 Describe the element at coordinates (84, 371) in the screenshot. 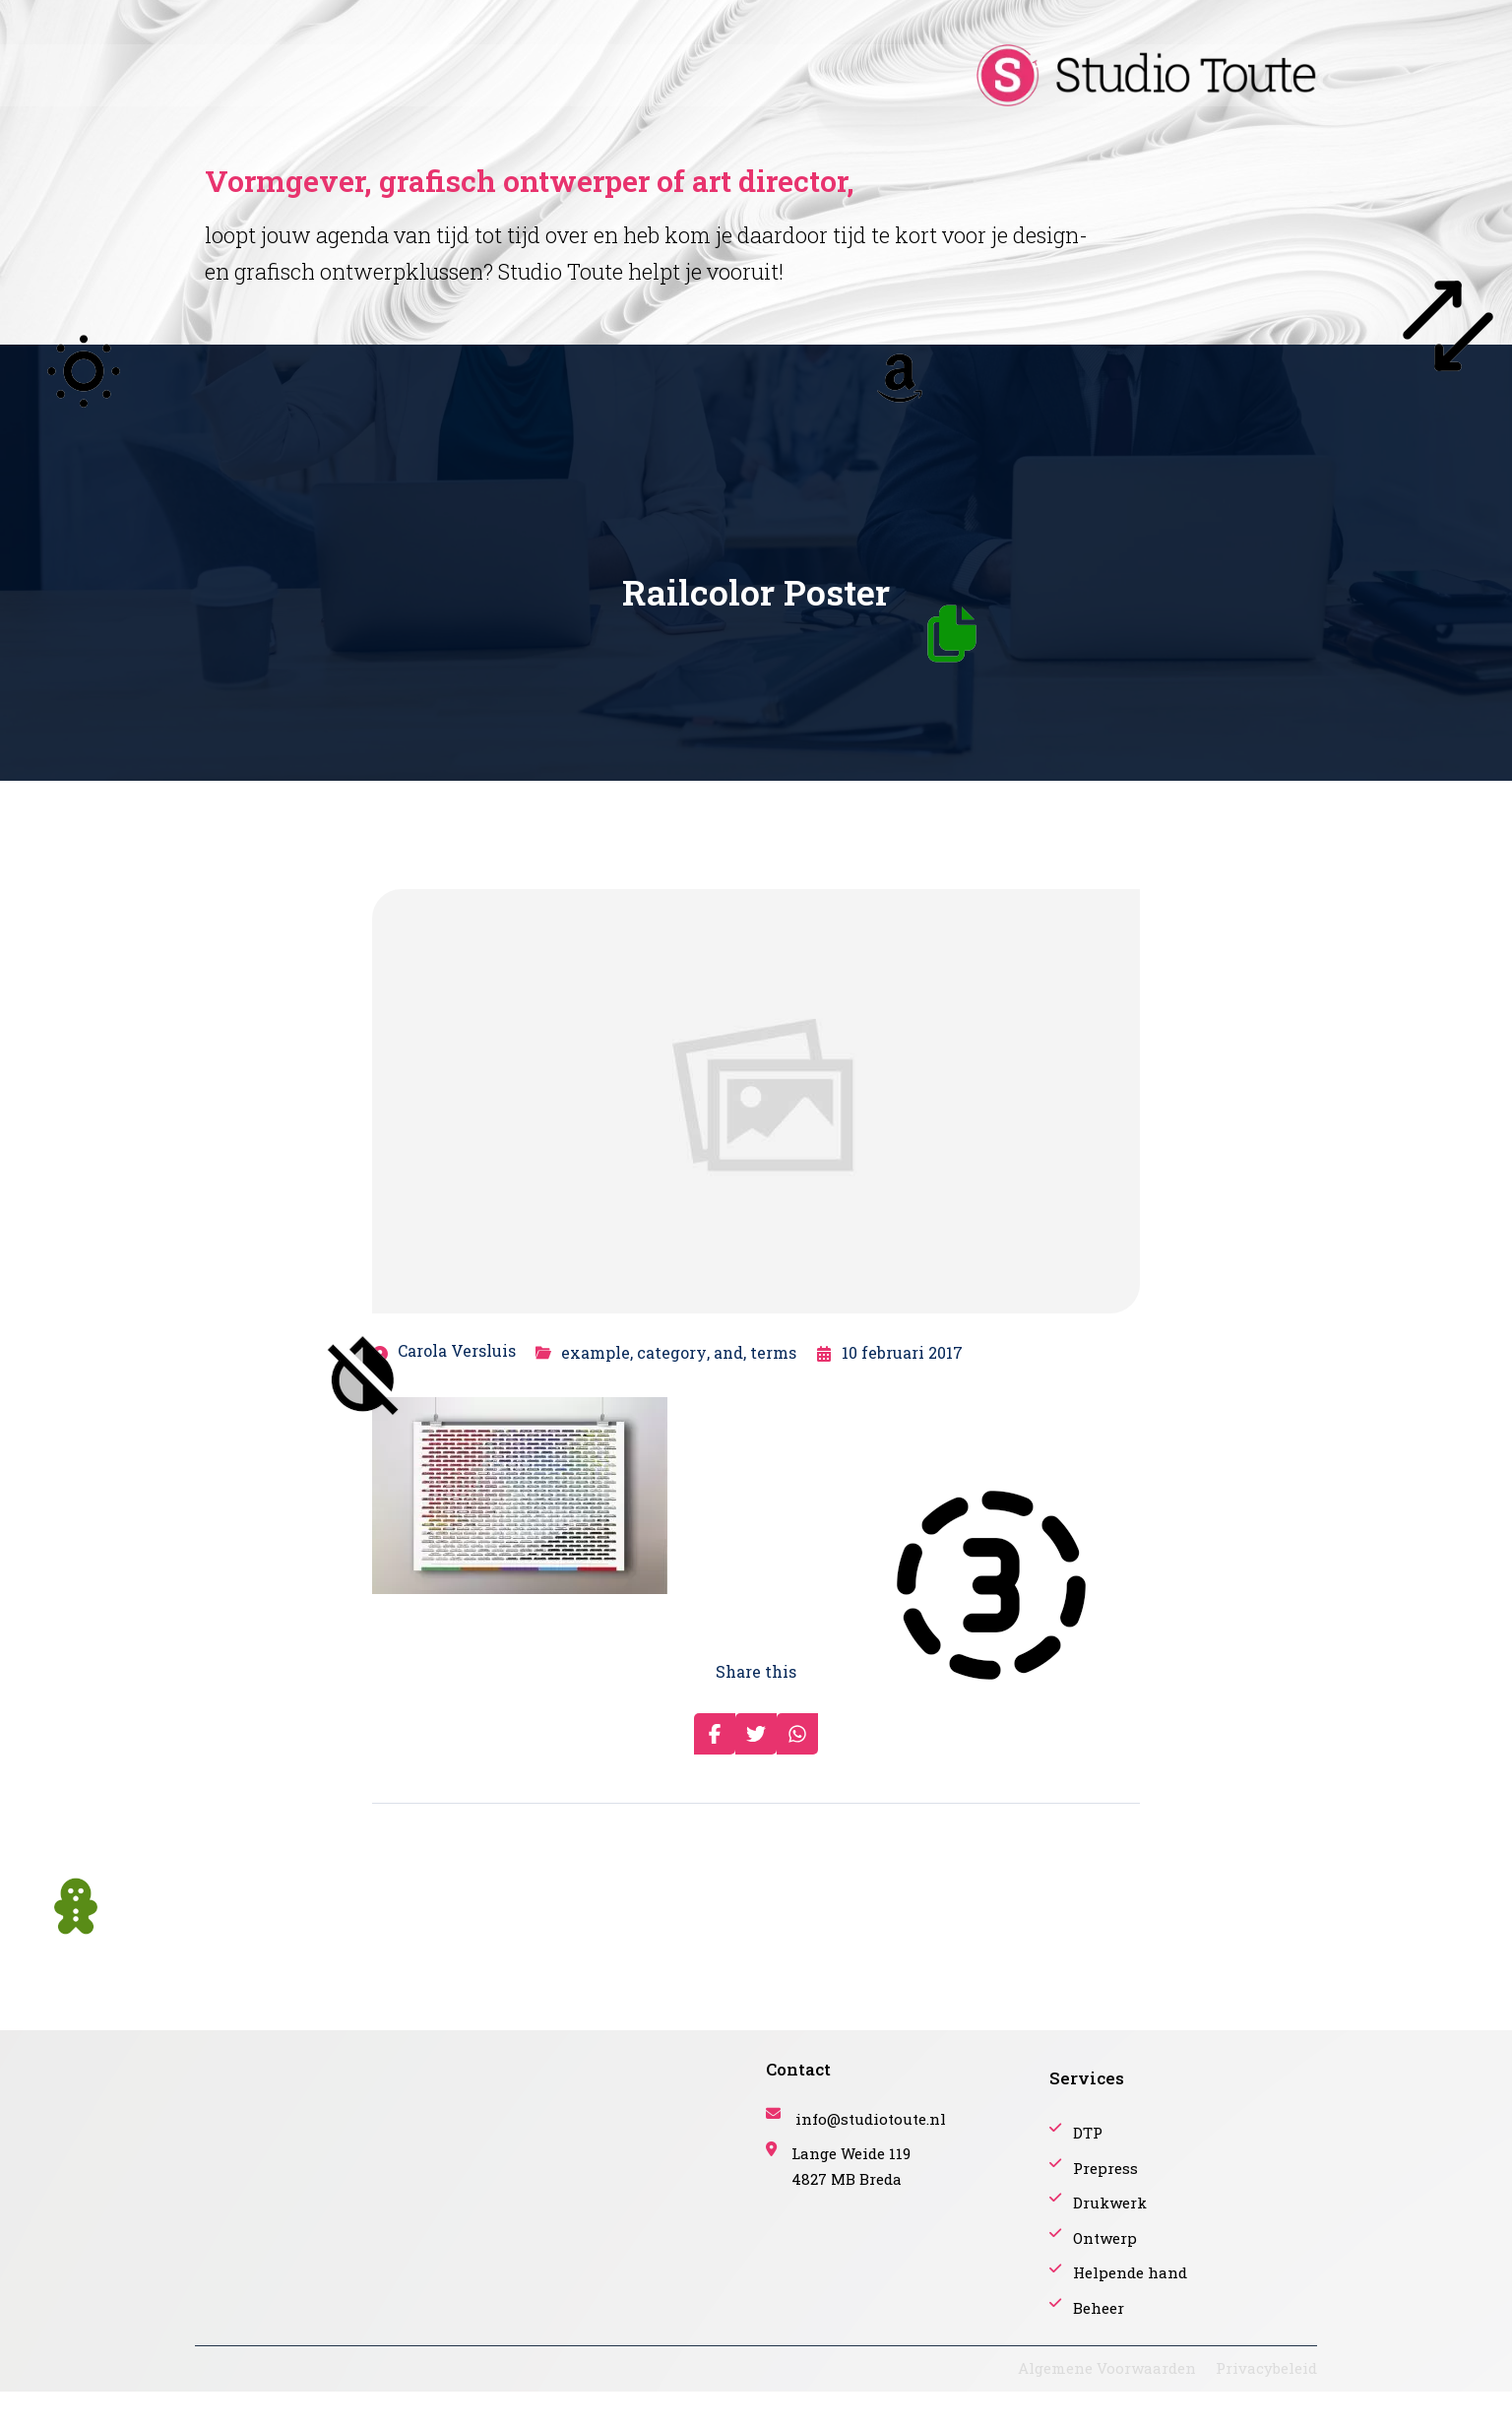

I see `adjust screen brightness to low setting` at that location.